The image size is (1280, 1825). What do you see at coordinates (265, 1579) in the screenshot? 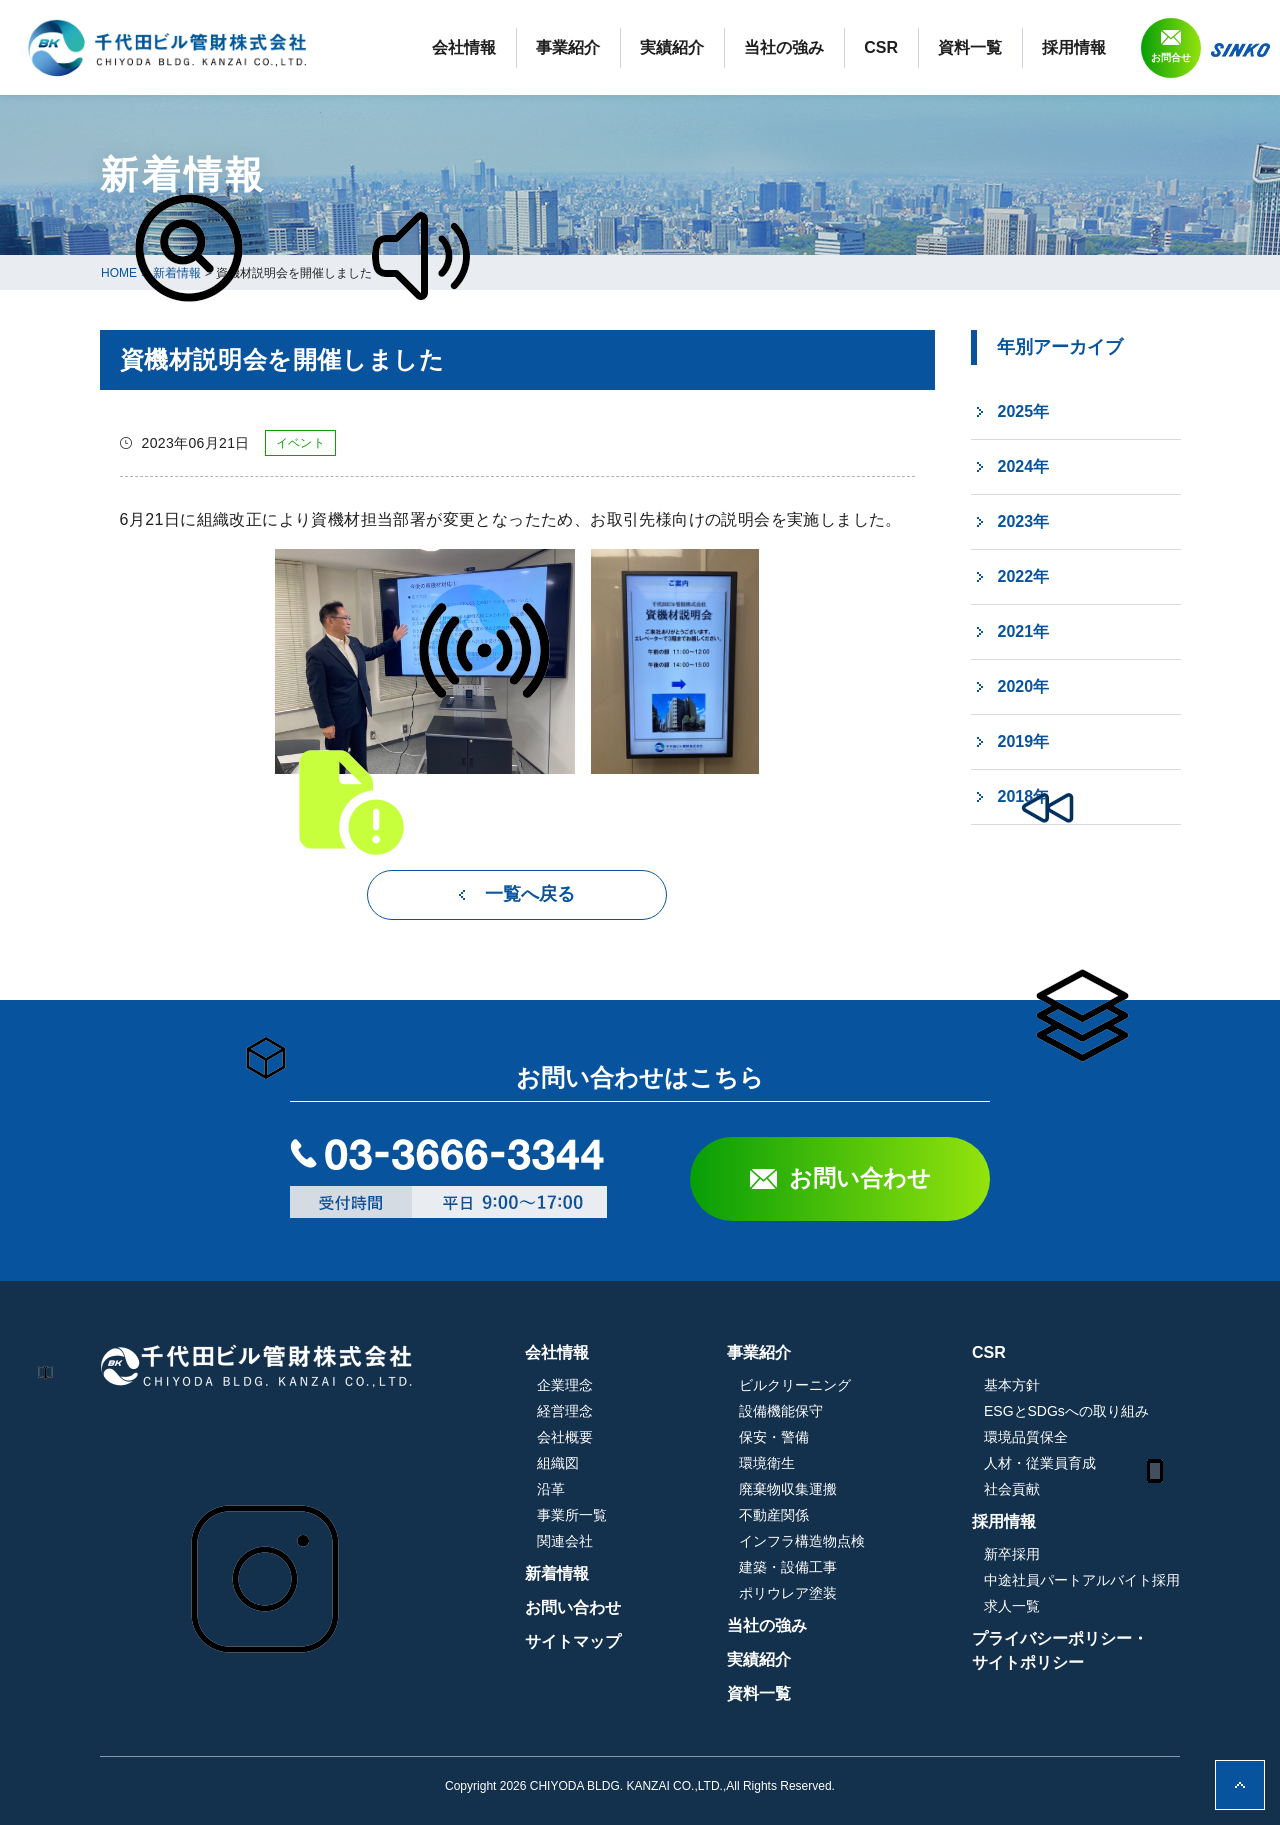
I see `open Instagram app` at bounding box center [265, 1579].